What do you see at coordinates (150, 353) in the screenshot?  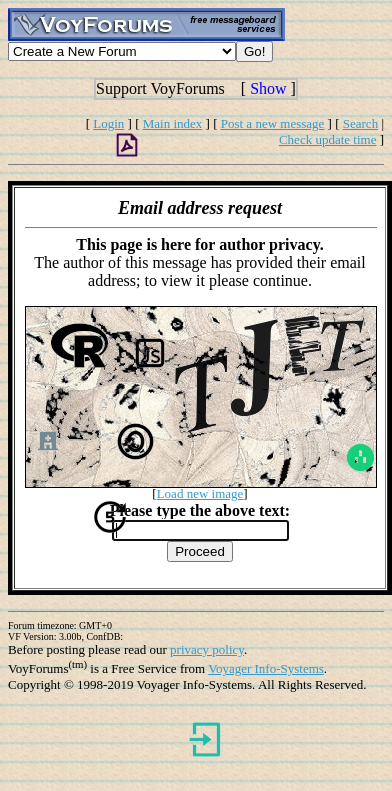 I see `indicates a JavaScript file or code component` at bounding box center [150, 353].